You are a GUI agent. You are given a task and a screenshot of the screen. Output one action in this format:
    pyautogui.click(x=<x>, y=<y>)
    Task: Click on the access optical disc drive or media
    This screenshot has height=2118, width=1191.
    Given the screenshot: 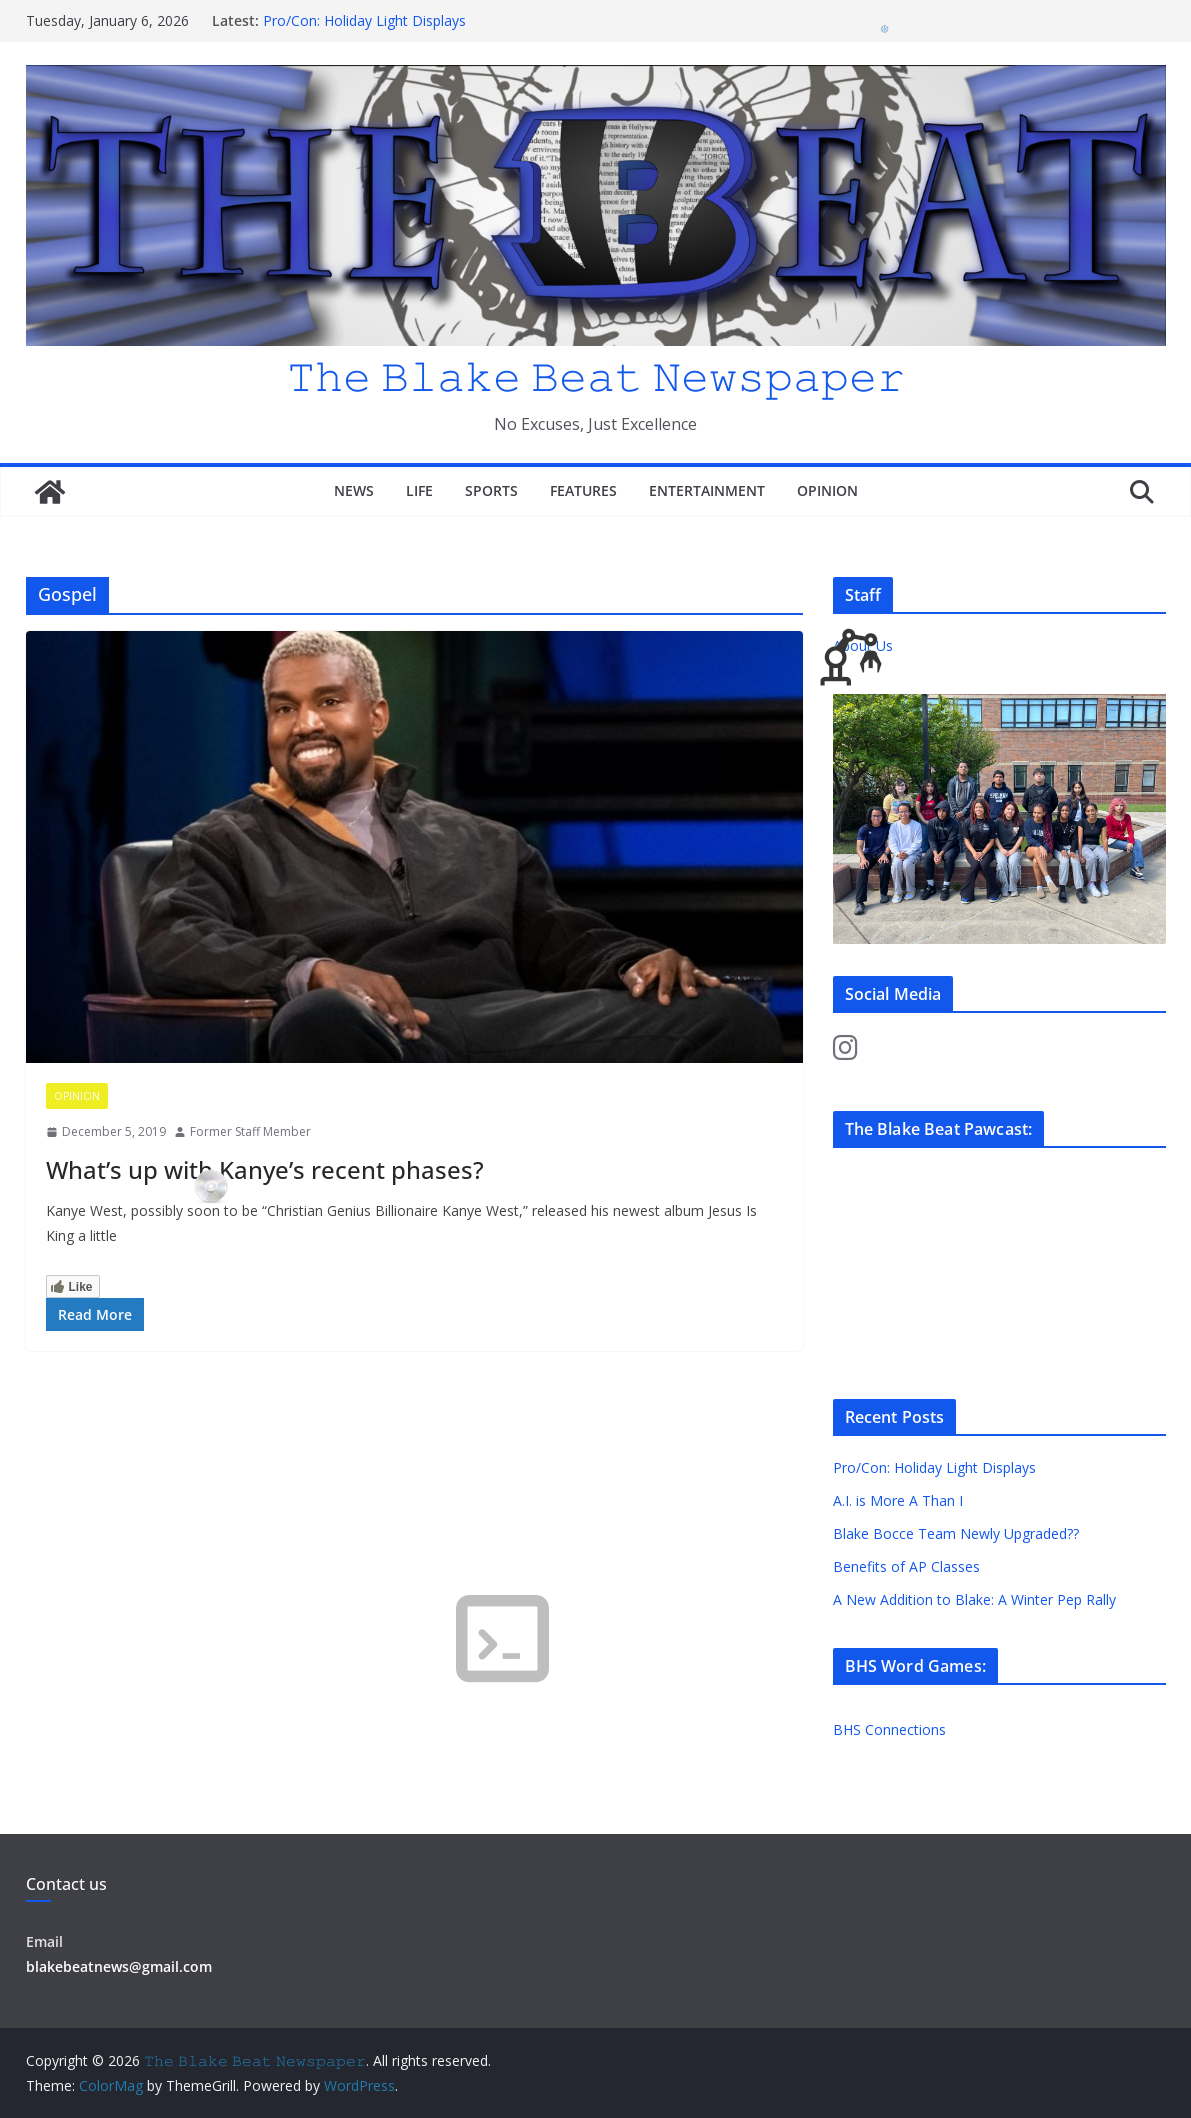 What is the action you would take?
    pyautogui.click(x=211, y=1186)
    